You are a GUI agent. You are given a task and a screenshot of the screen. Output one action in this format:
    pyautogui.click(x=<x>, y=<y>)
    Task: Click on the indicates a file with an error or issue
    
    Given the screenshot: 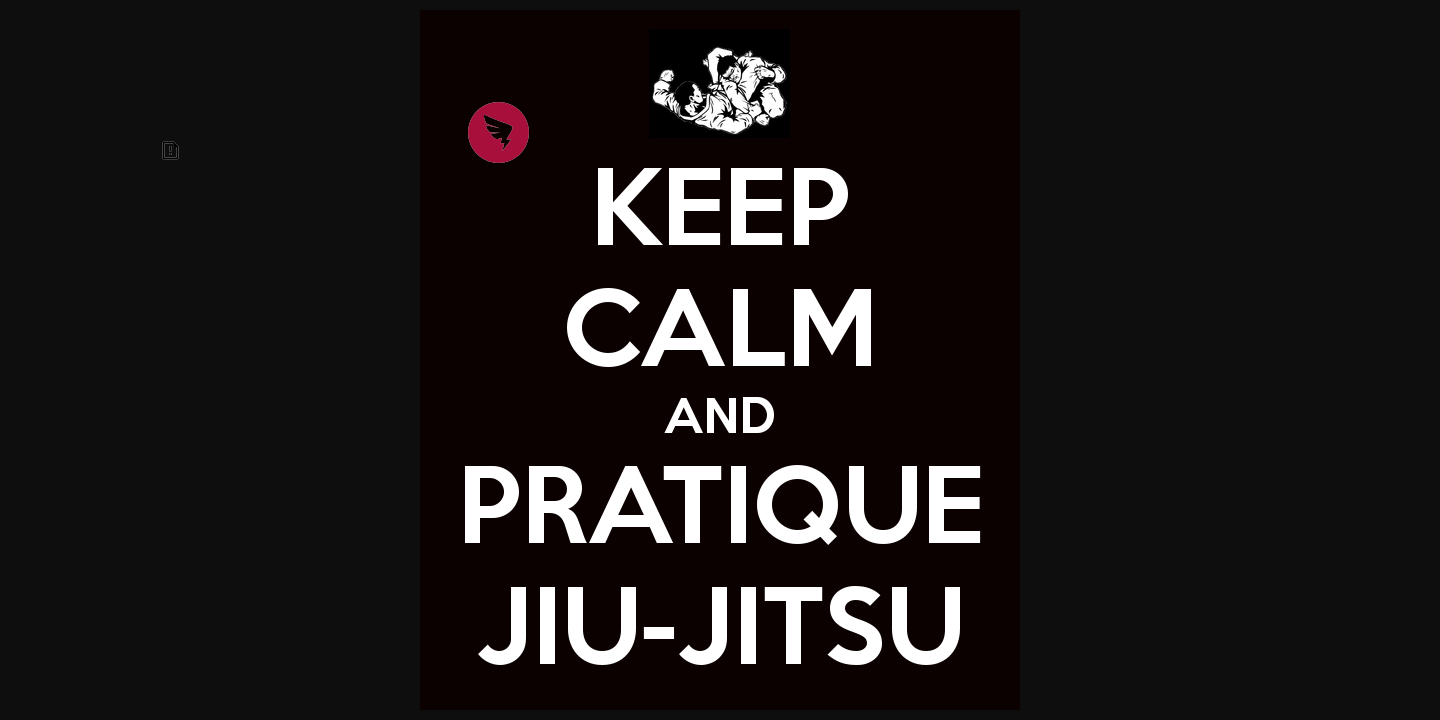 What is the action you would take?
    pyautogui.click(x=170, y=150)
    